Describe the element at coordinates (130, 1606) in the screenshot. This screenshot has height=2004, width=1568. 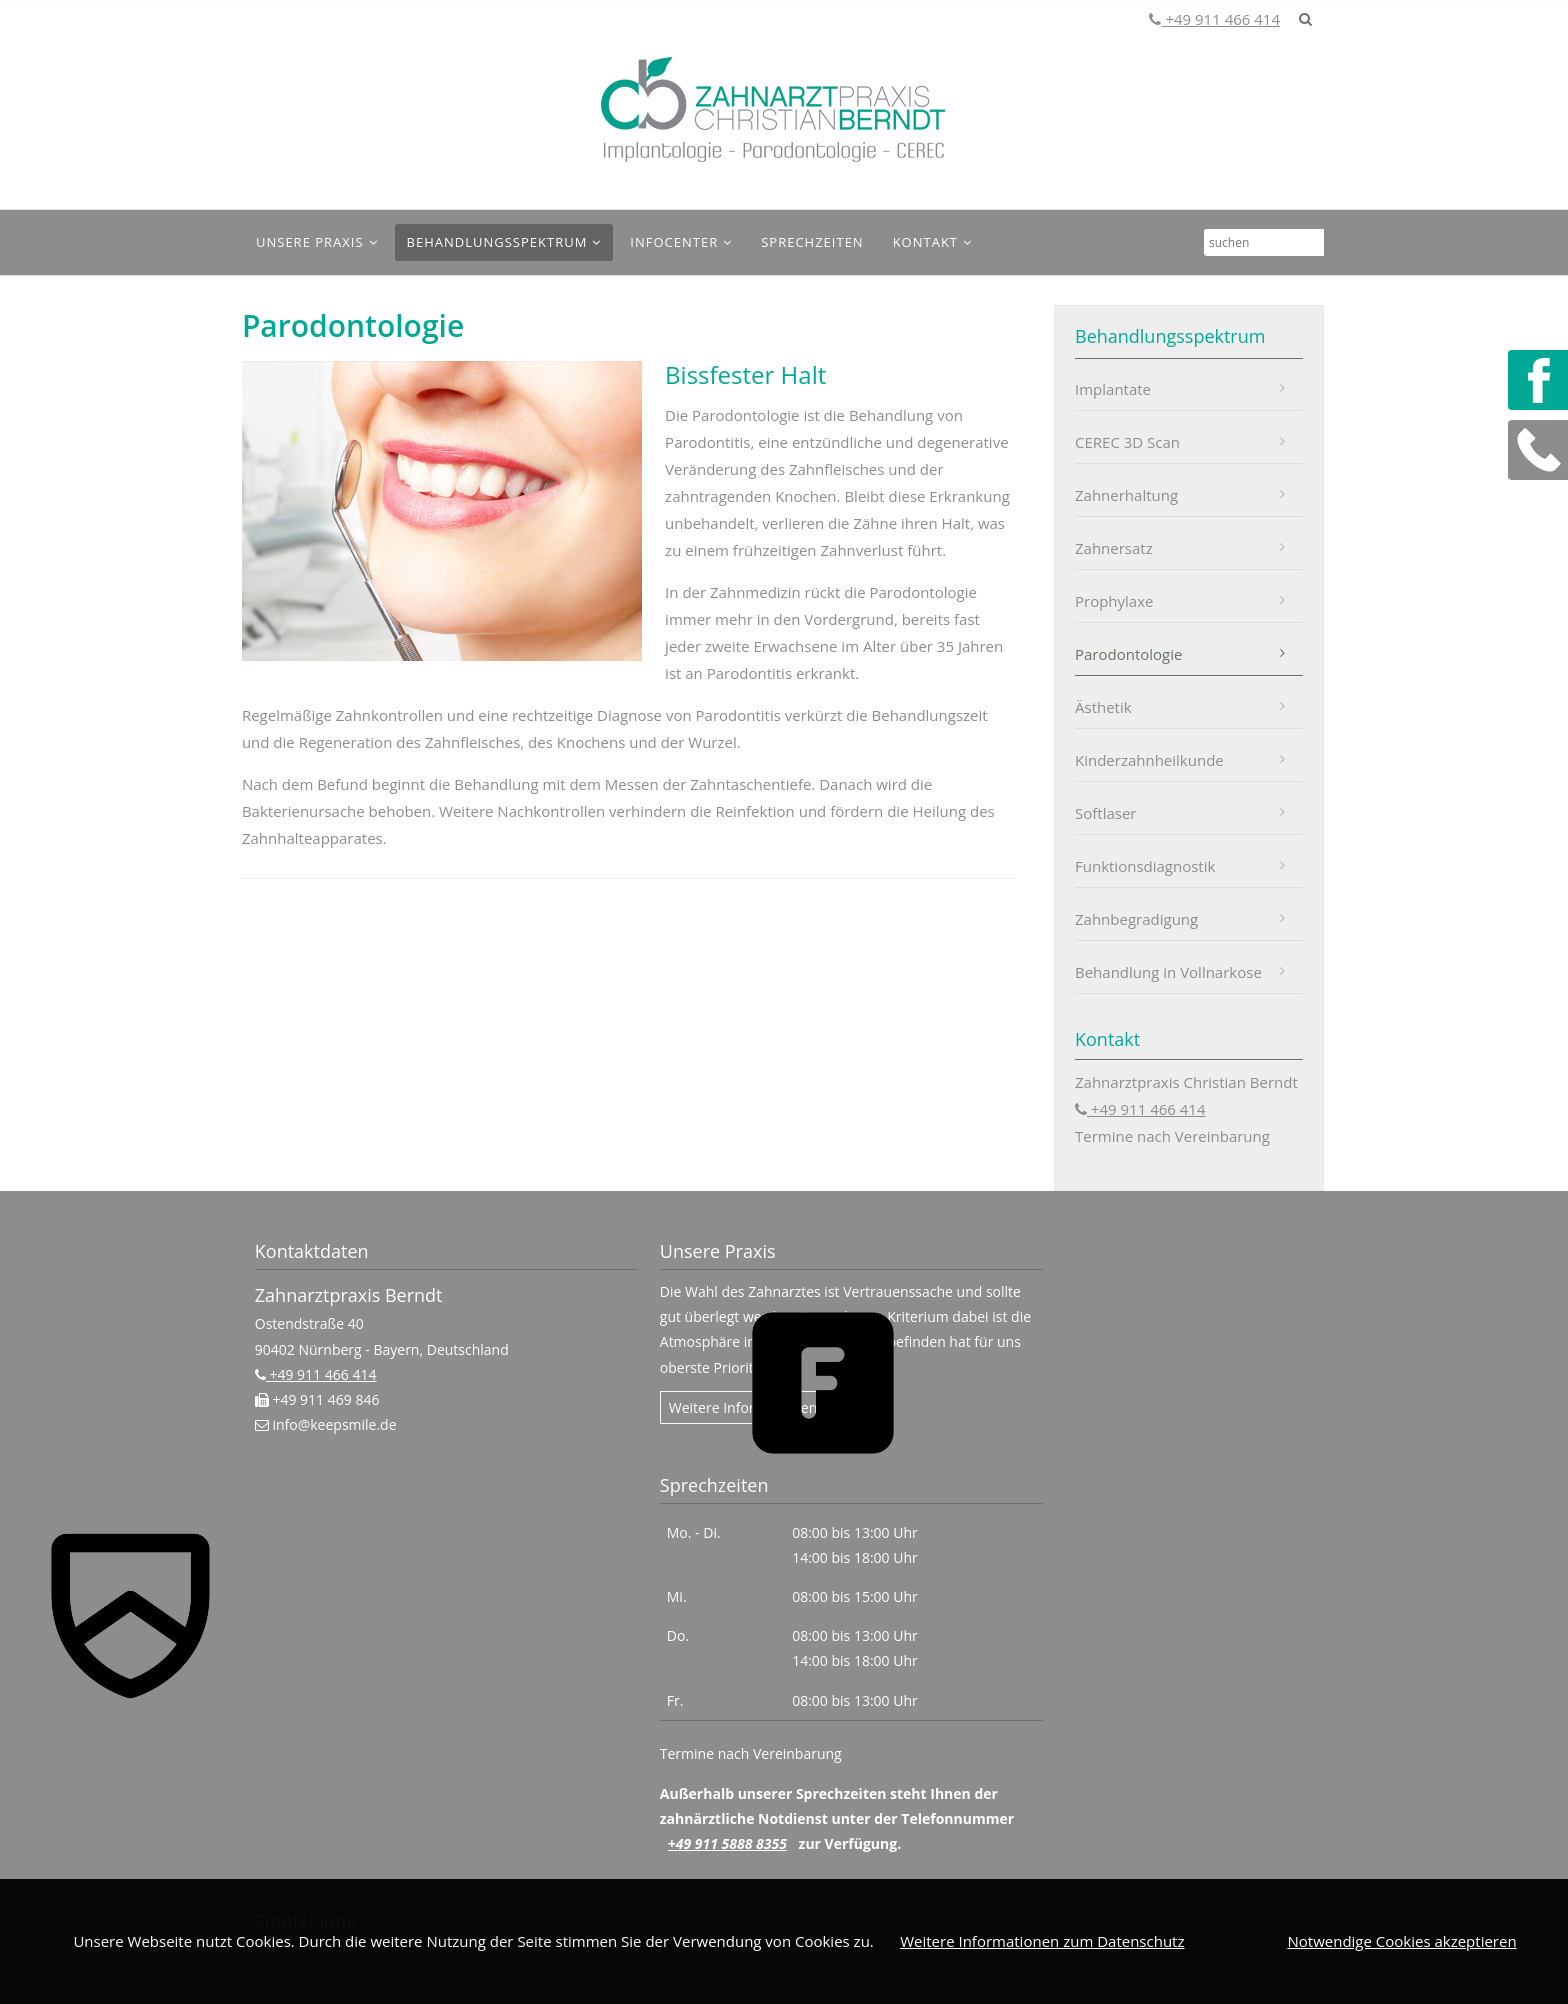
I see `access security or protection settings` at that location.